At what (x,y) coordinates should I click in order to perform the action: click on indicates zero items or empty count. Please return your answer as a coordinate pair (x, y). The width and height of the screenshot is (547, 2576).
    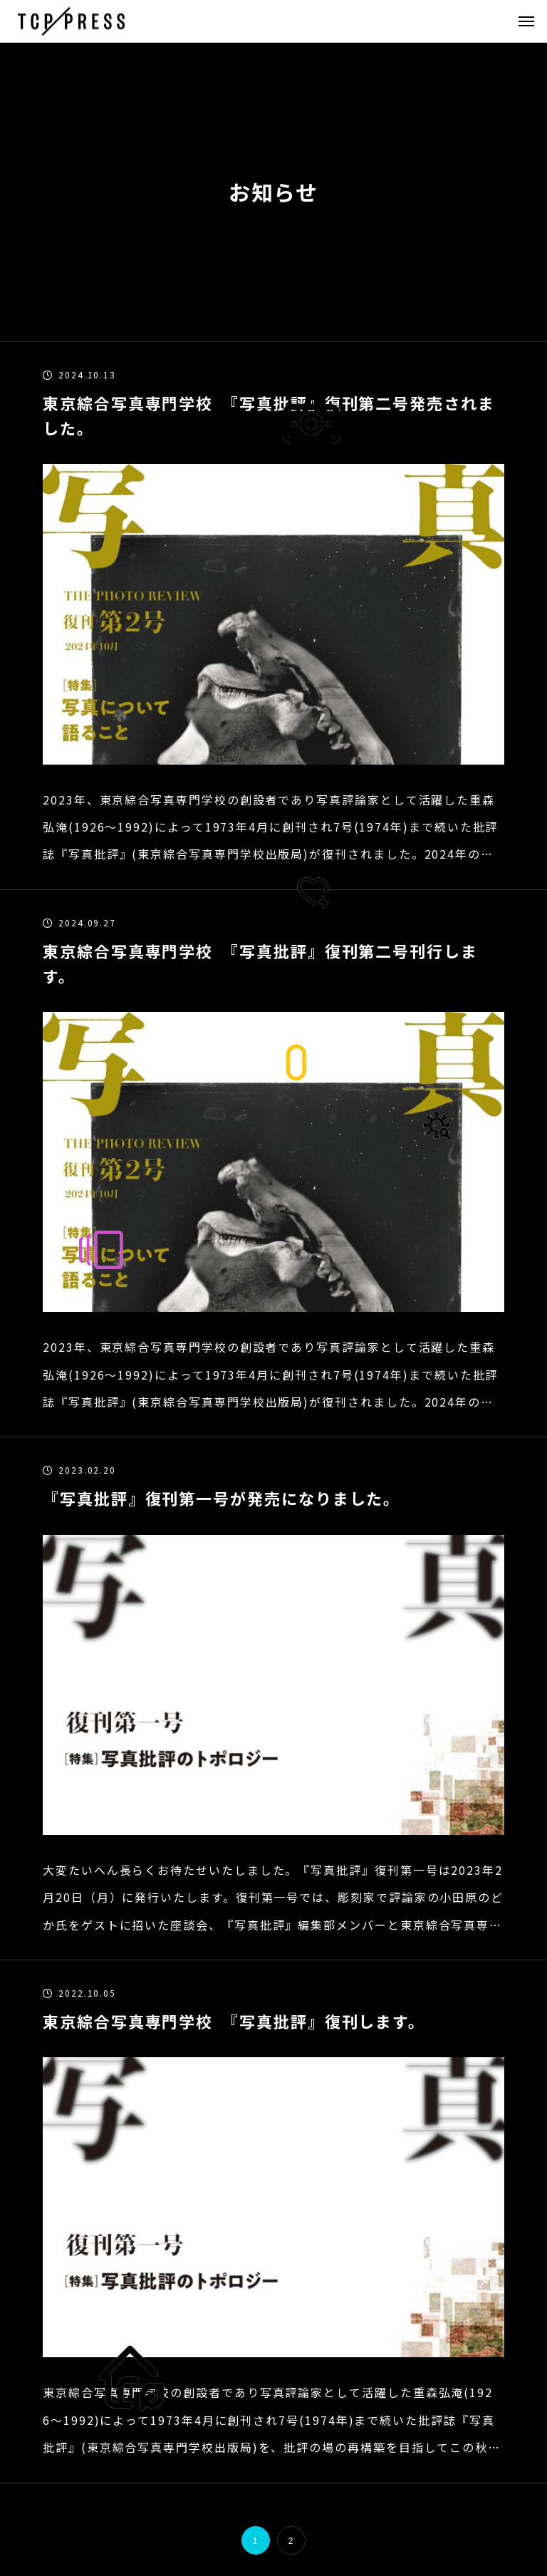
    Looking at the image, I should click on (296, 1062).